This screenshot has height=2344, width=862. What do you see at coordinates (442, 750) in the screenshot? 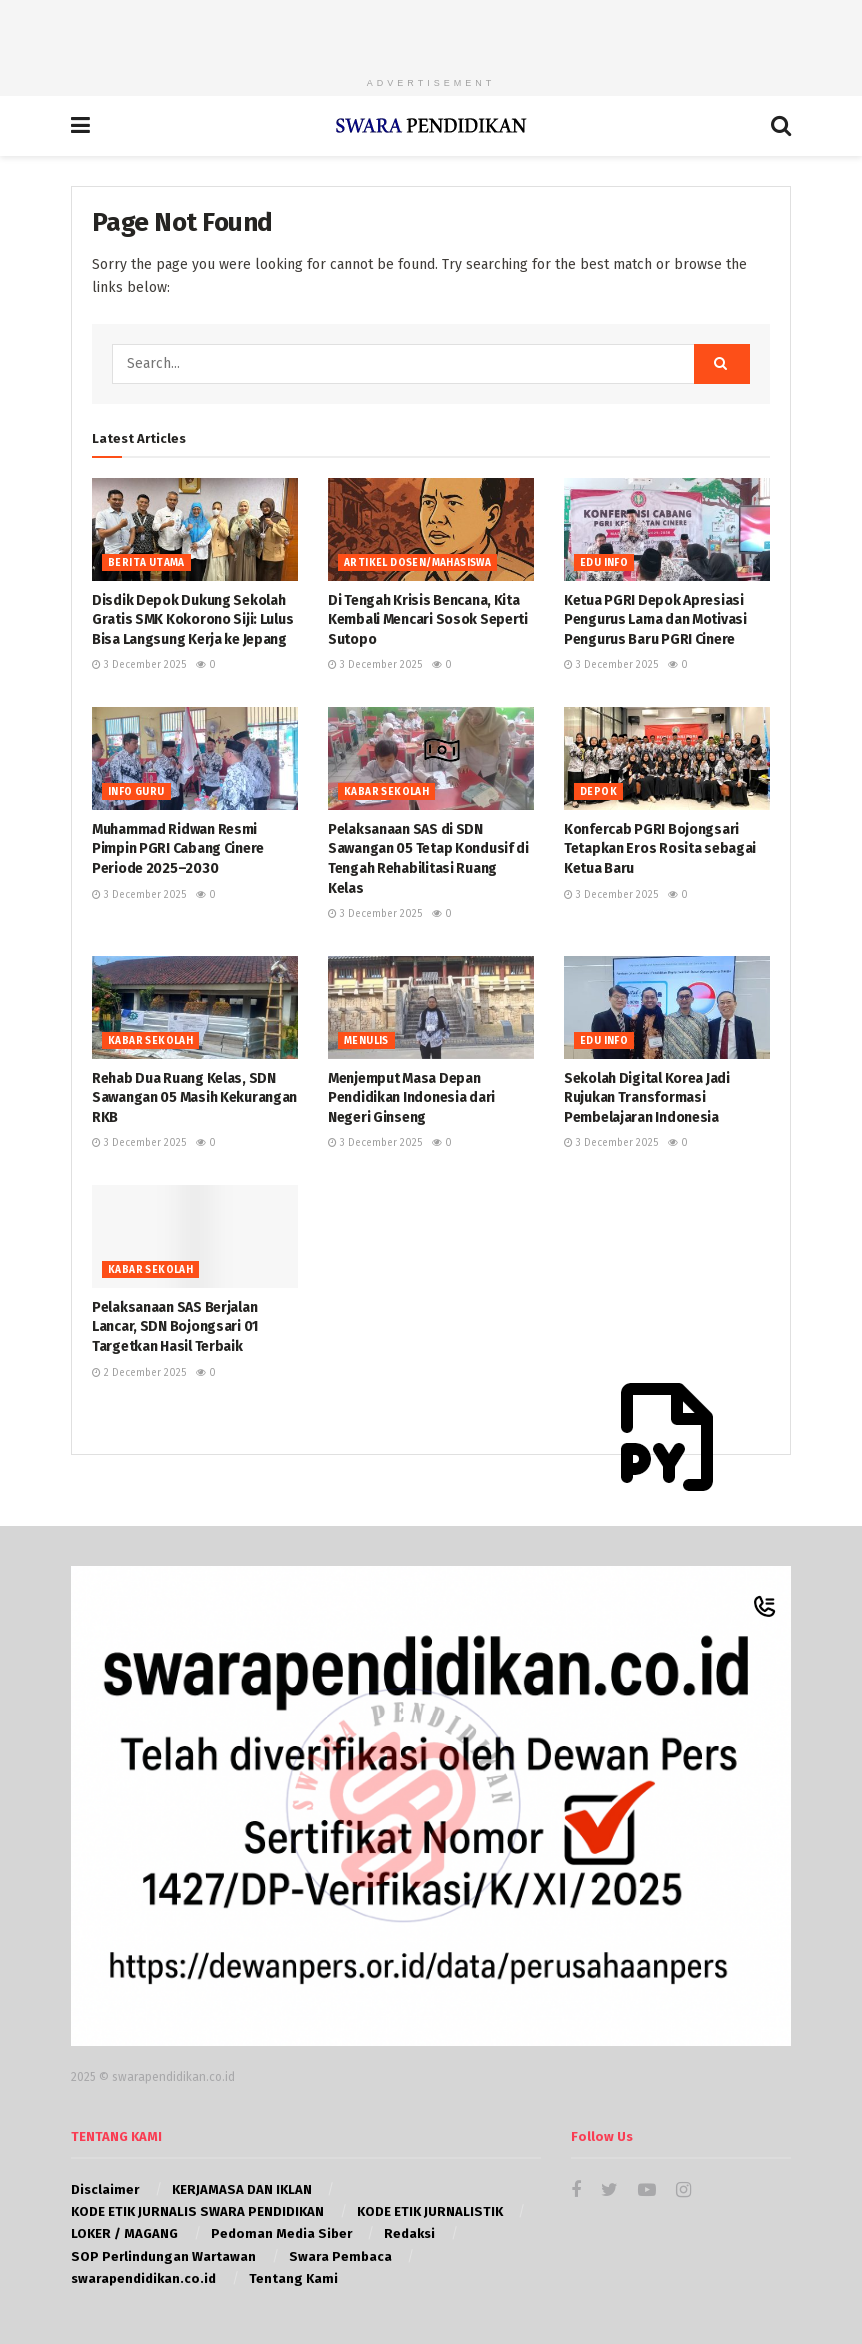
I see `view payment or transaction history` at bounding box center [442, 750].